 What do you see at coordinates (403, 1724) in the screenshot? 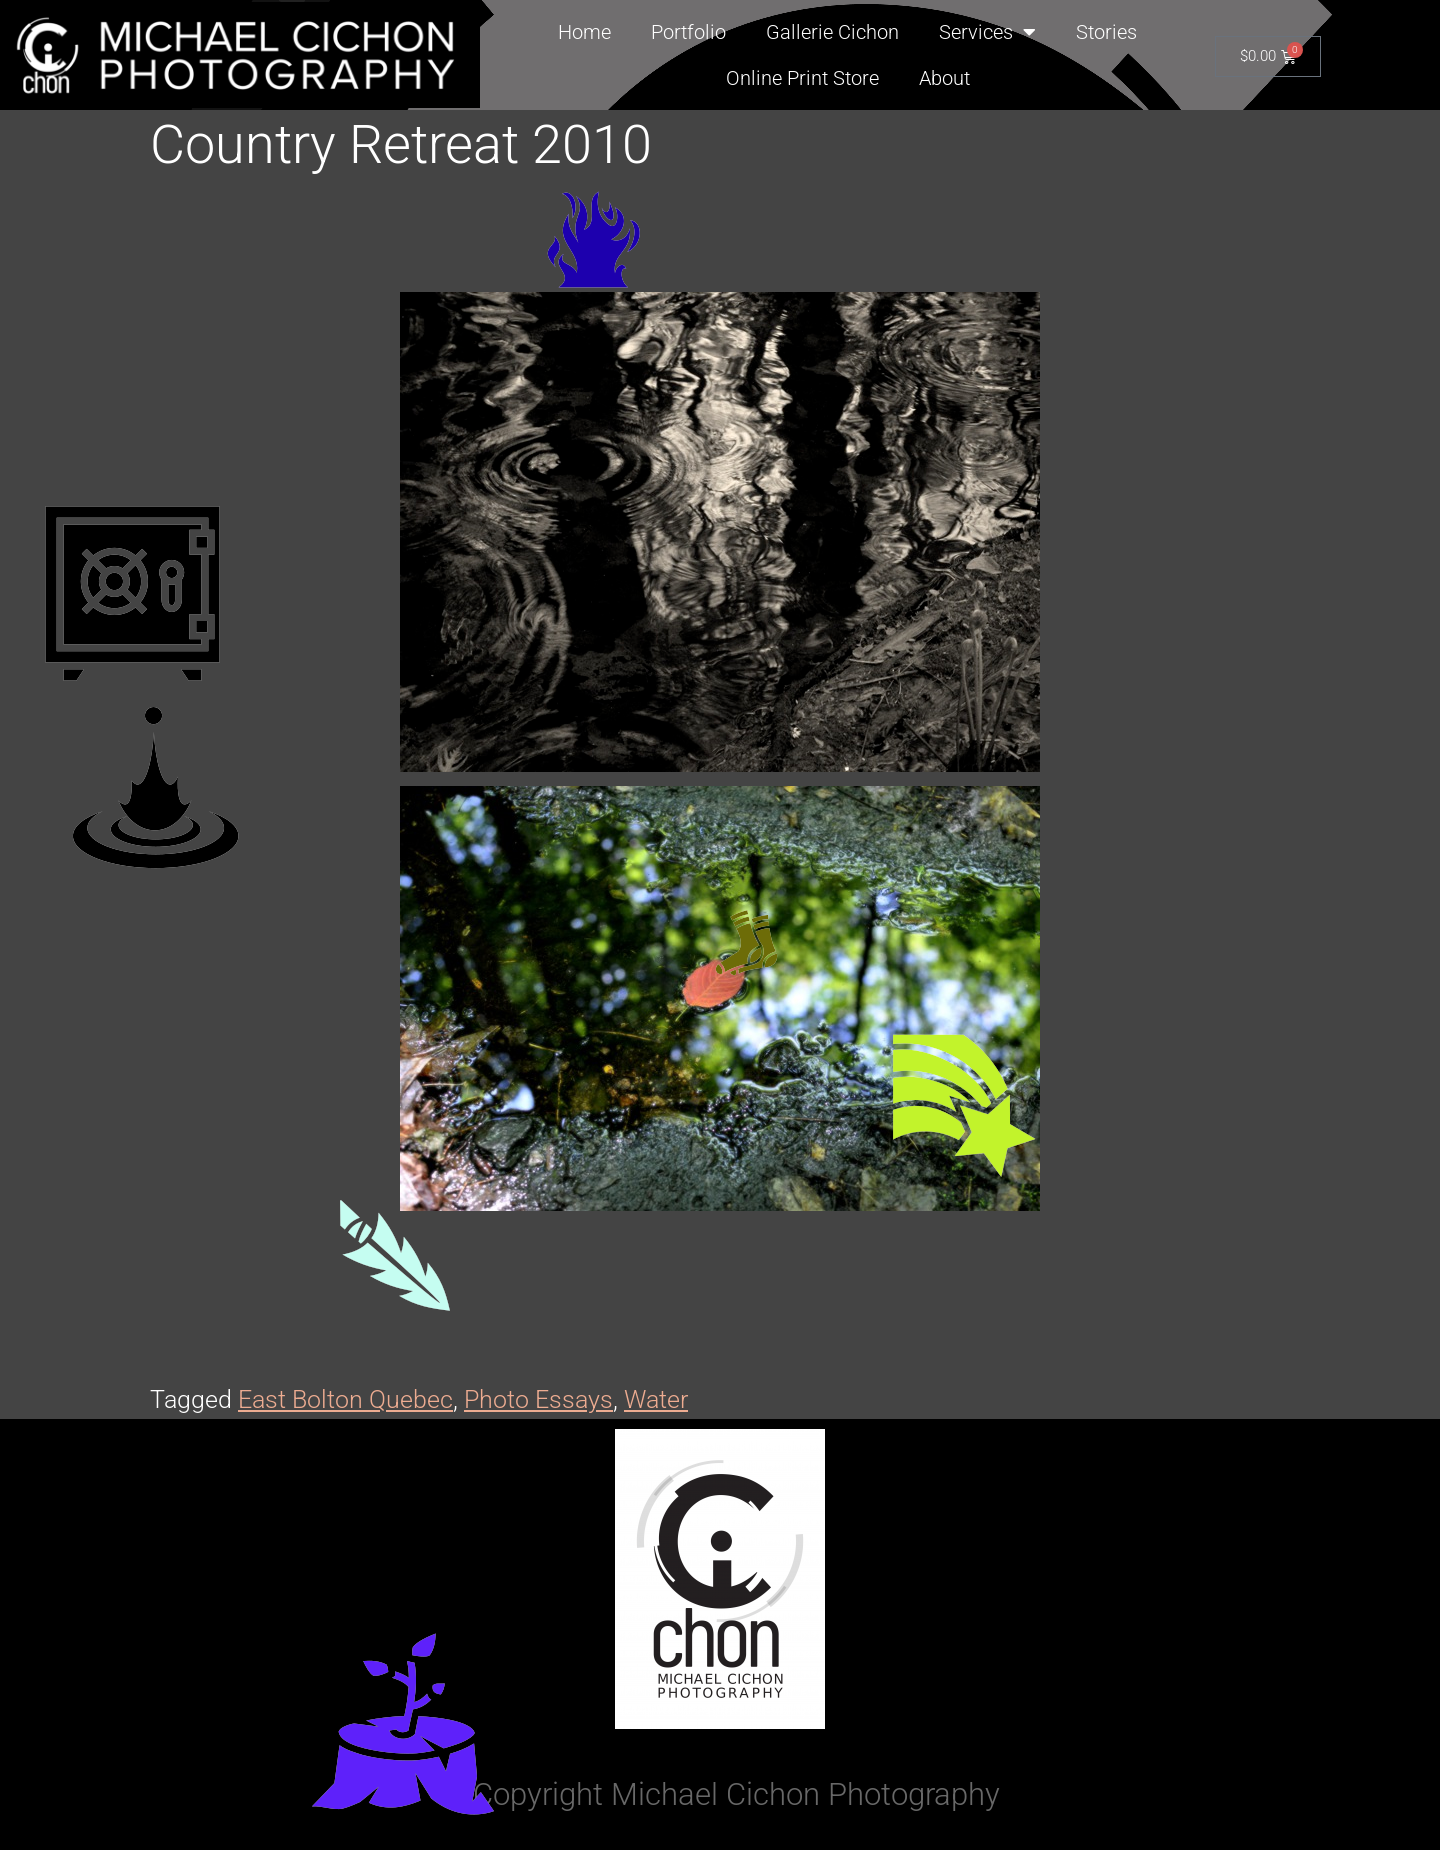
I see `indicates resource regeneration in progress` at bounding box center [403, 1724].